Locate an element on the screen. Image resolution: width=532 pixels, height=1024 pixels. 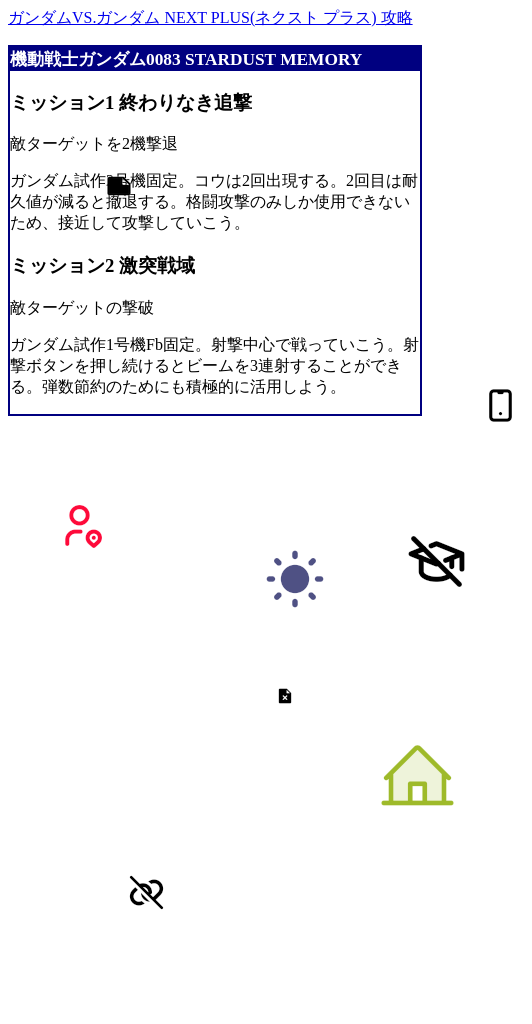
view user's location on map is located at coordinates (79, 525).